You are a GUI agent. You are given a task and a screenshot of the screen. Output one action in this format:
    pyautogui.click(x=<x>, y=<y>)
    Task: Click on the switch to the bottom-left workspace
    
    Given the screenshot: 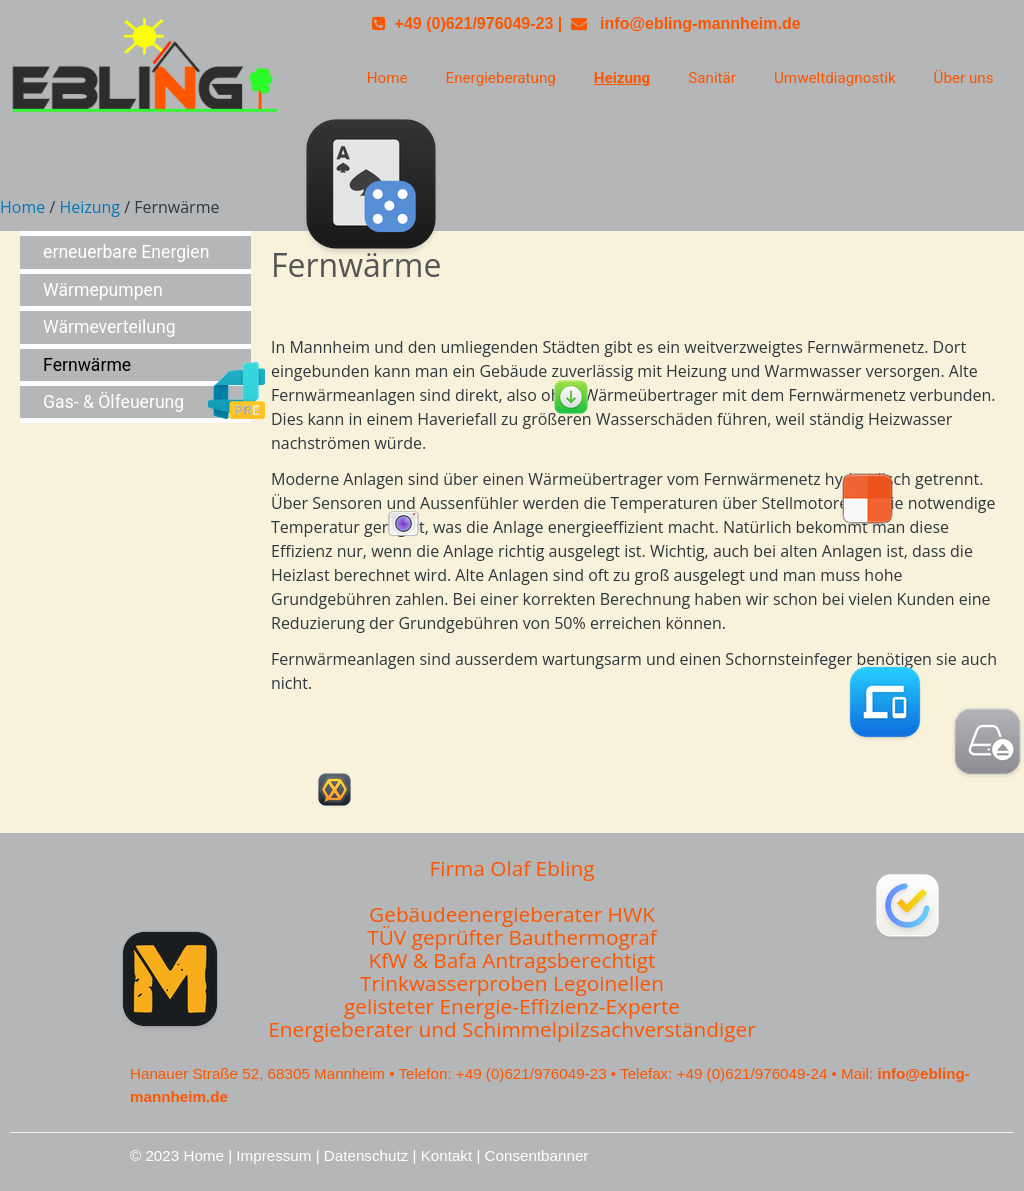 What is the action you would take?
    pyautogui.click(x=867, y=498)
    